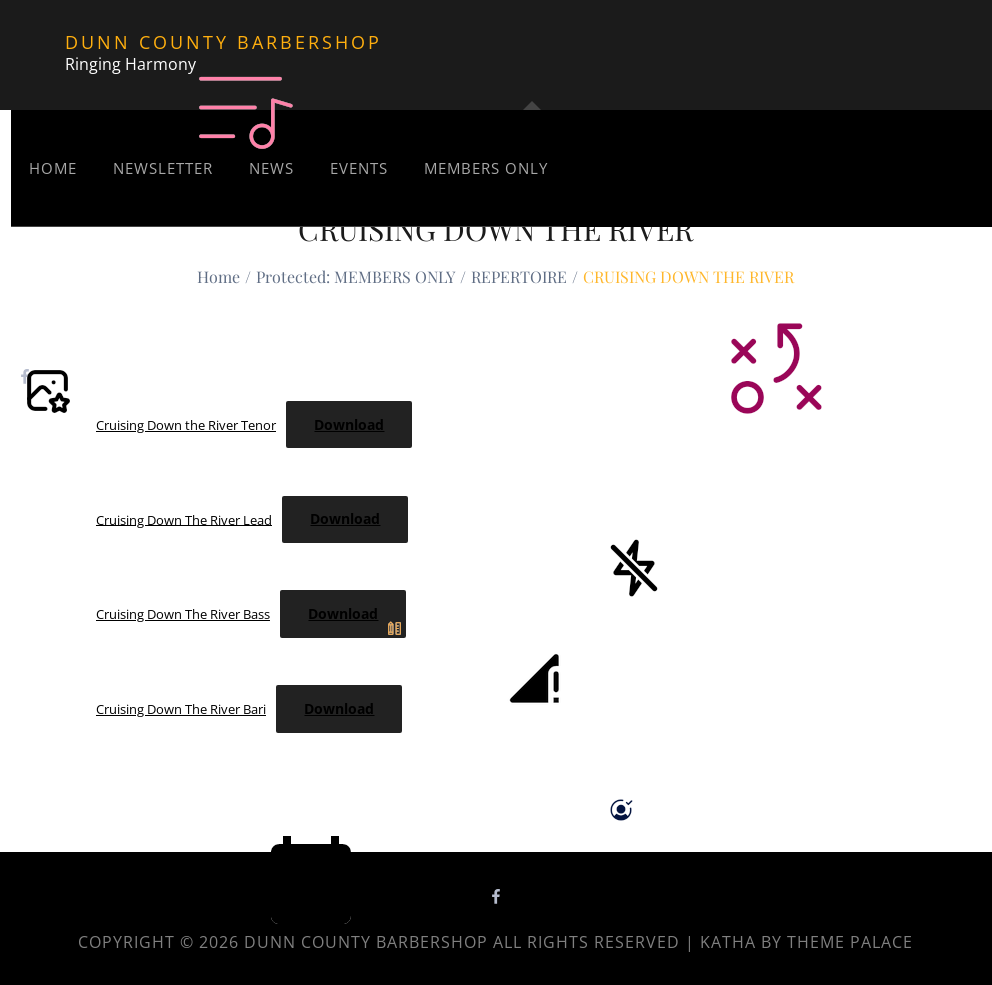 This screenshot has width=992, height=985. What do you see at coordinates (47, 390) in the screenshot?
I see `add photo to favorites` at bounding box center [47, 390].